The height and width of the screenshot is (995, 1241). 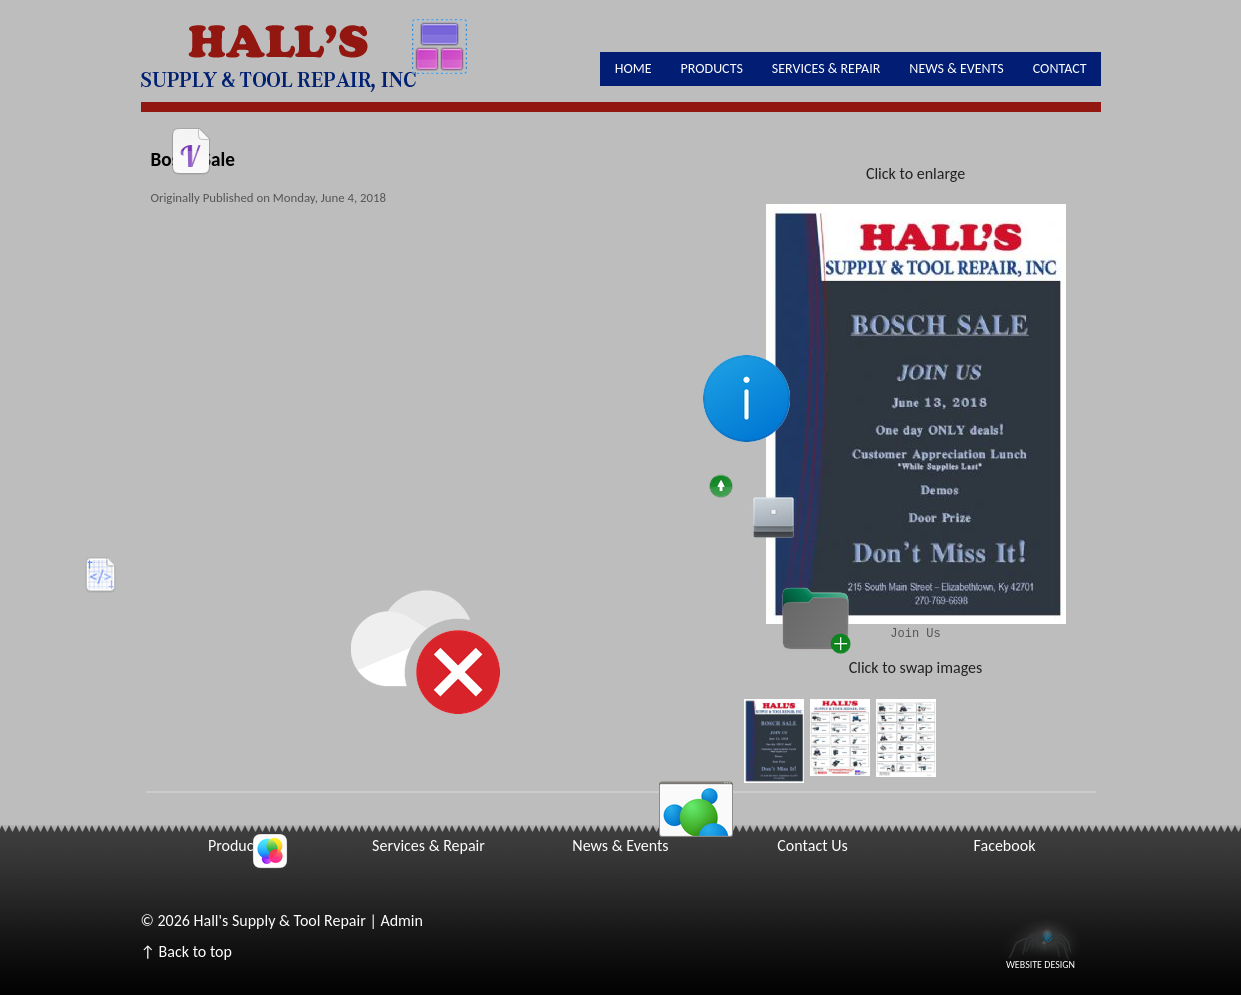 I want to click on view more information about this item, so click(x=746, y=398).